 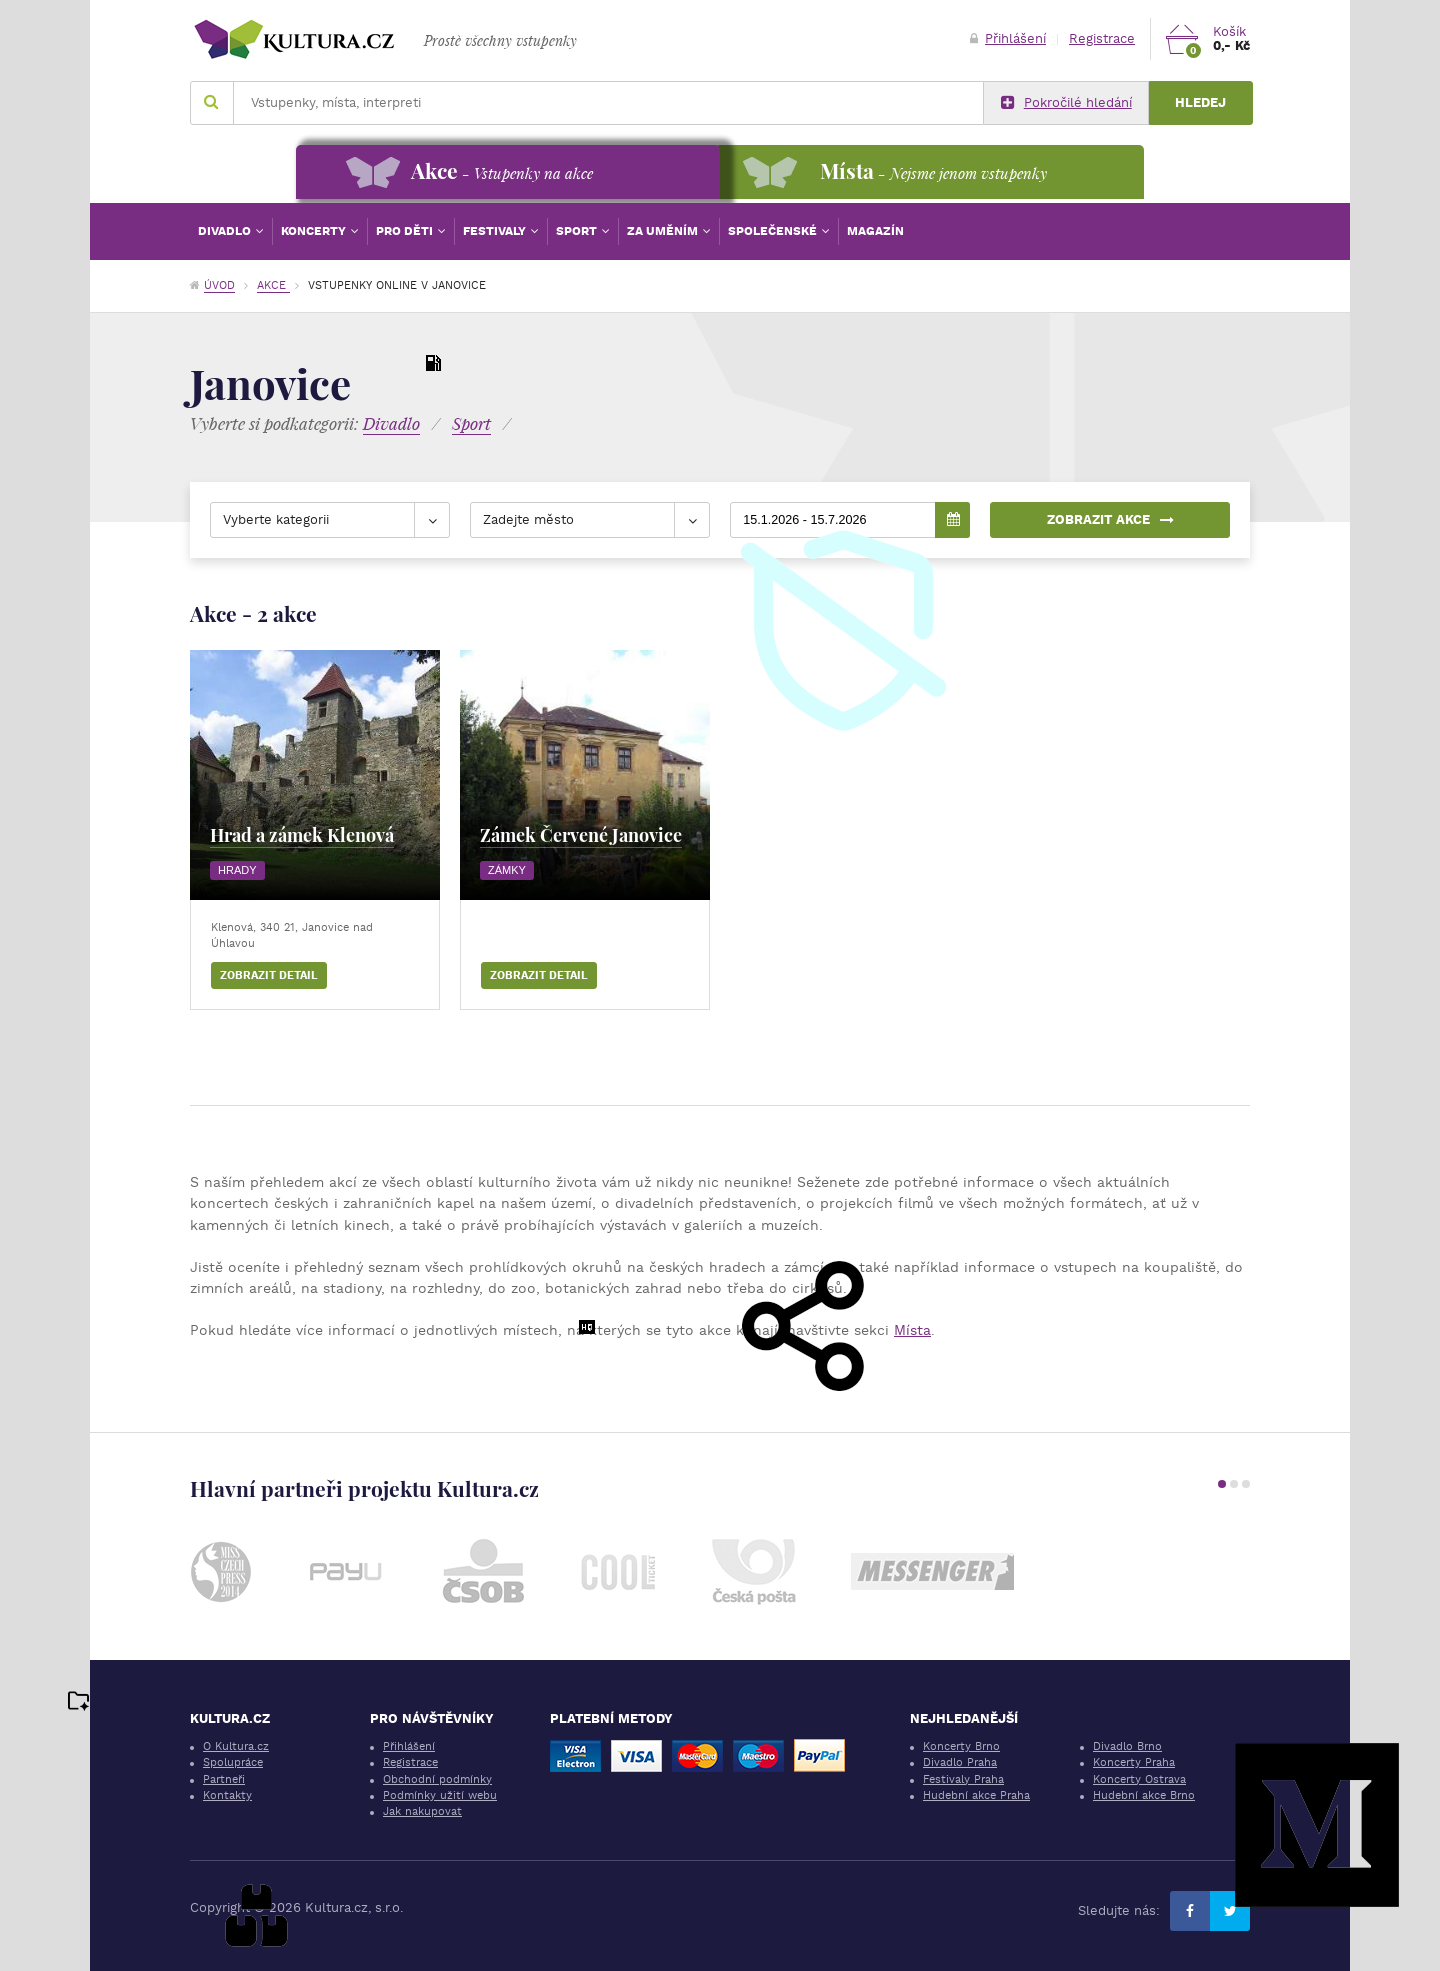 I want to click on find nearby gas stations, so click(x=433, y=363).